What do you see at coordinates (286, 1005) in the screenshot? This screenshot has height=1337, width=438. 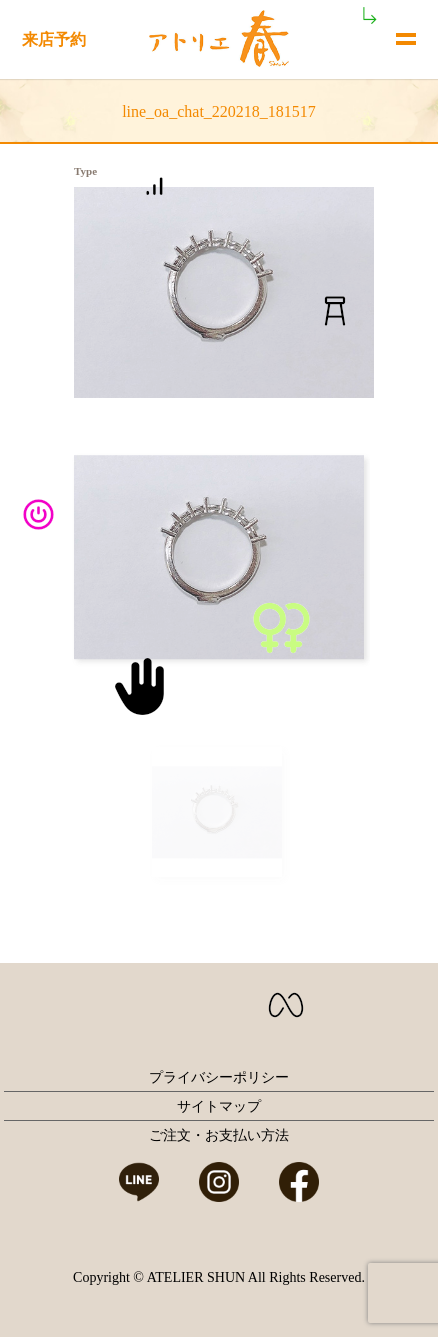 I see `meta company logo` at bounding box center [286, 1005].